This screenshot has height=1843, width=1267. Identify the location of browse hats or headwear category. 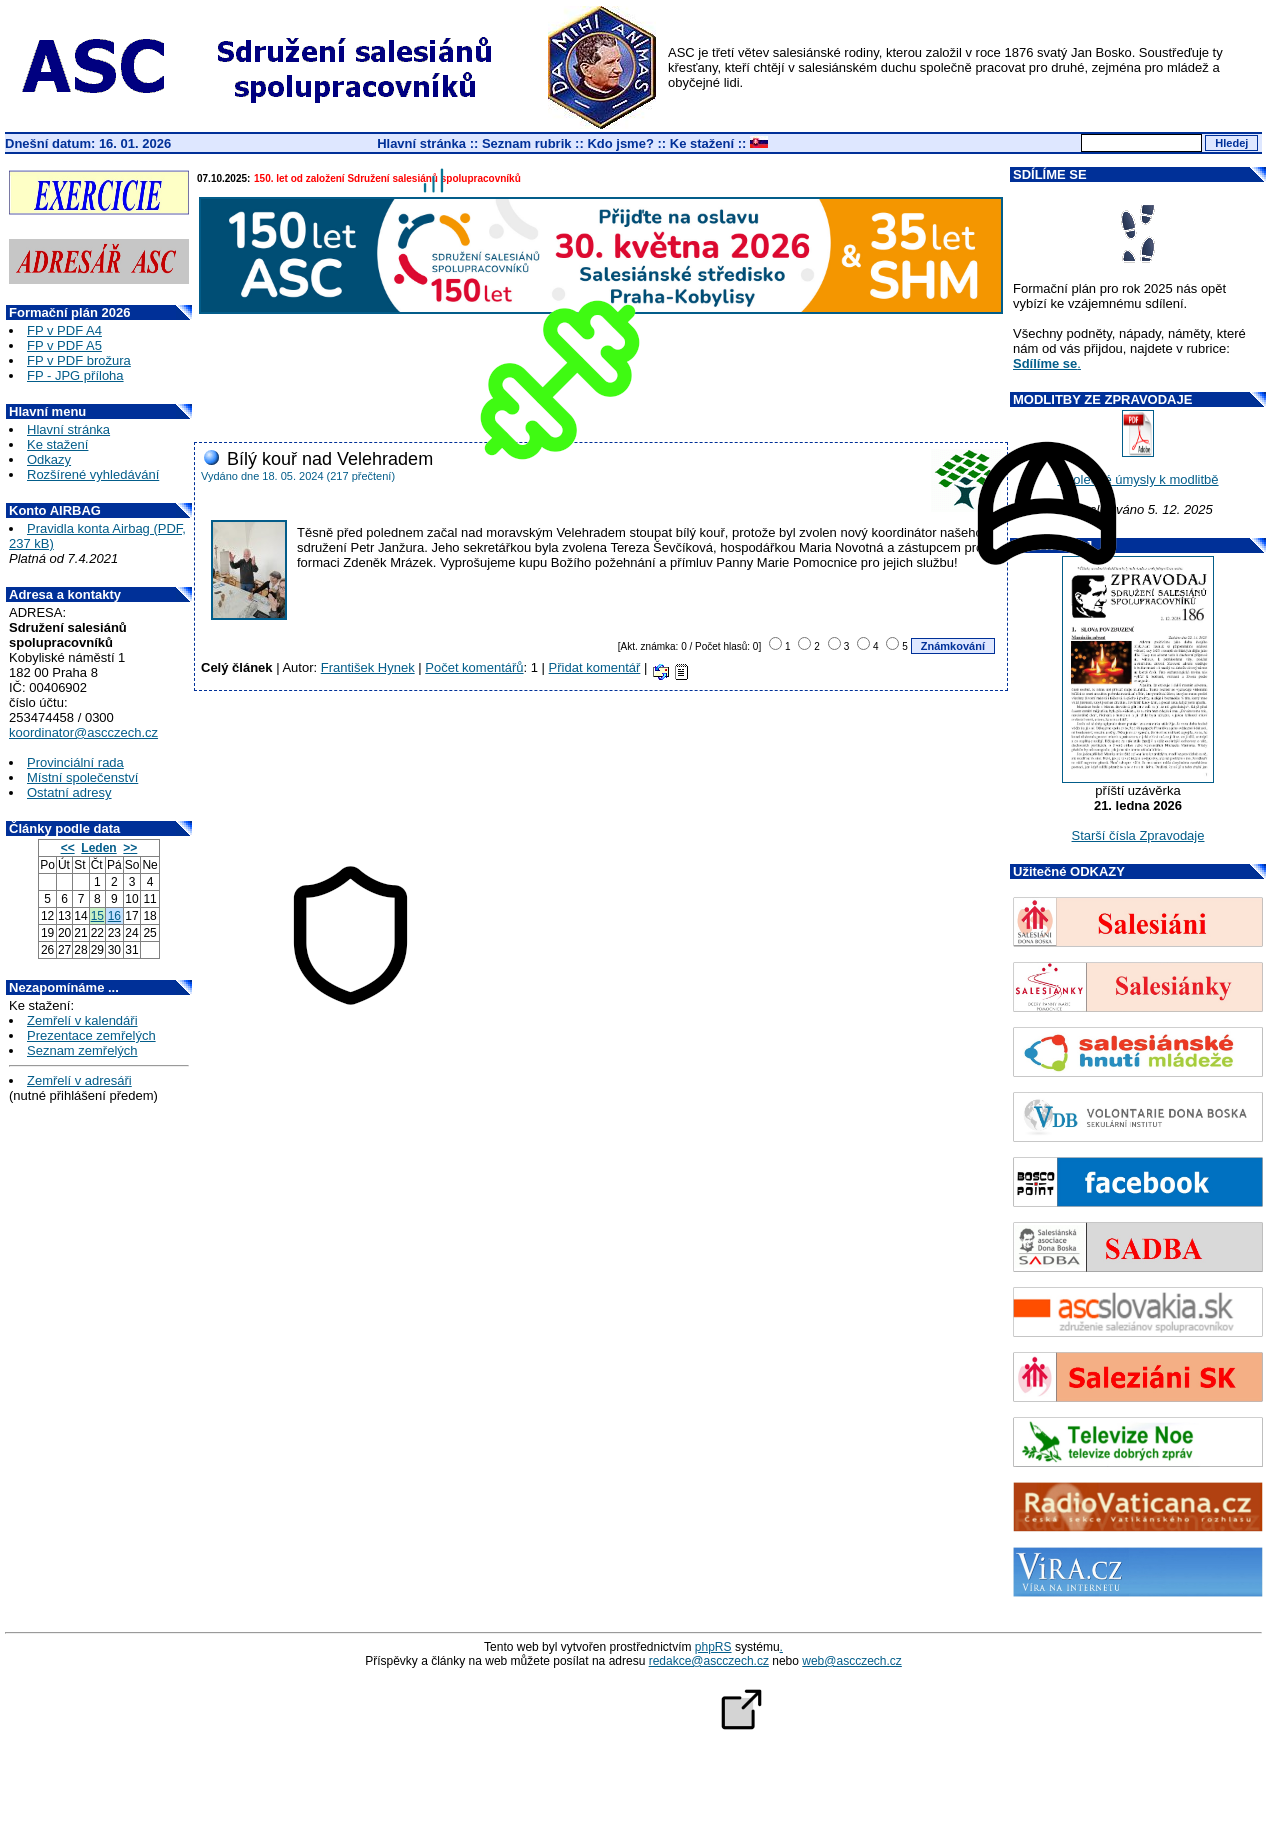
(1047, 511).